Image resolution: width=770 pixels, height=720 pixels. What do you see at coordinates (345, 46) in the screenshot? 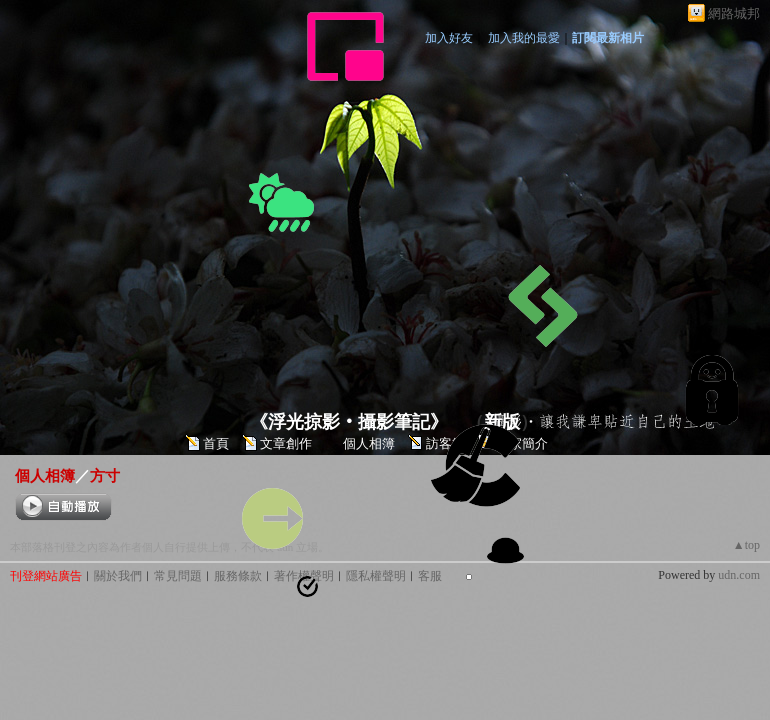
I see `enable picture-in-picture mode` at bounding box center [345, 46].